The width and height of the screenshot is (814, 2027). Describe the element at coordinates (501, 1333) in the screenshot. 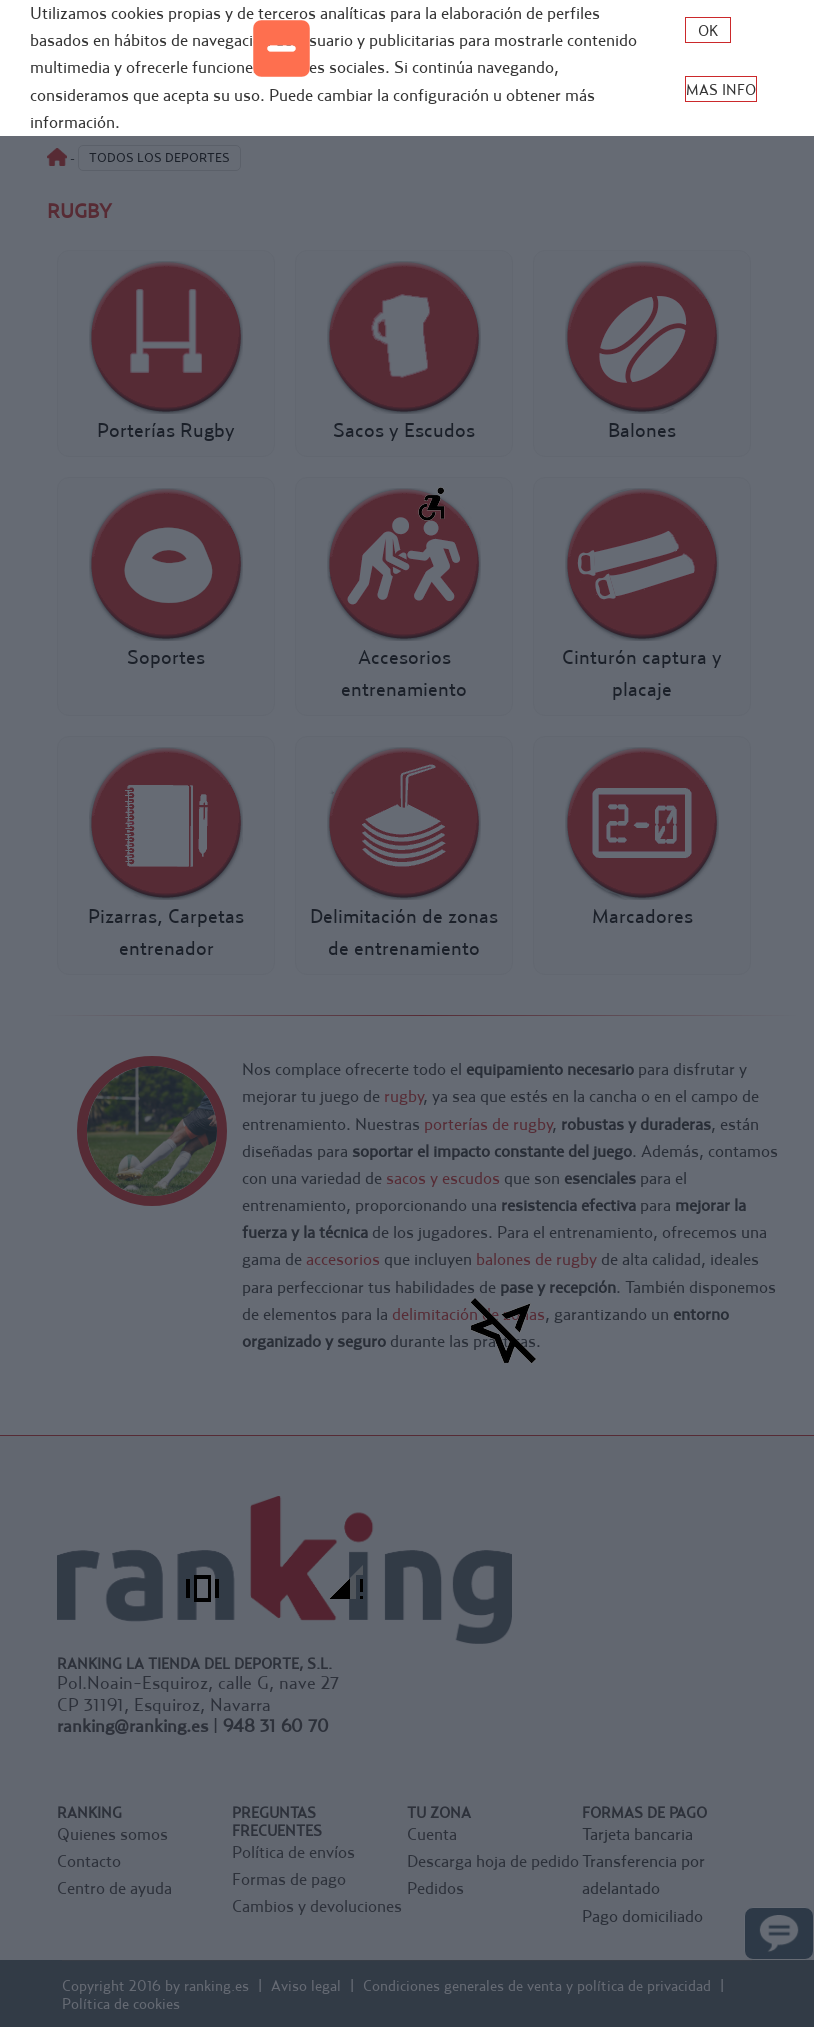

I see `location sharing is disabled` at that location.